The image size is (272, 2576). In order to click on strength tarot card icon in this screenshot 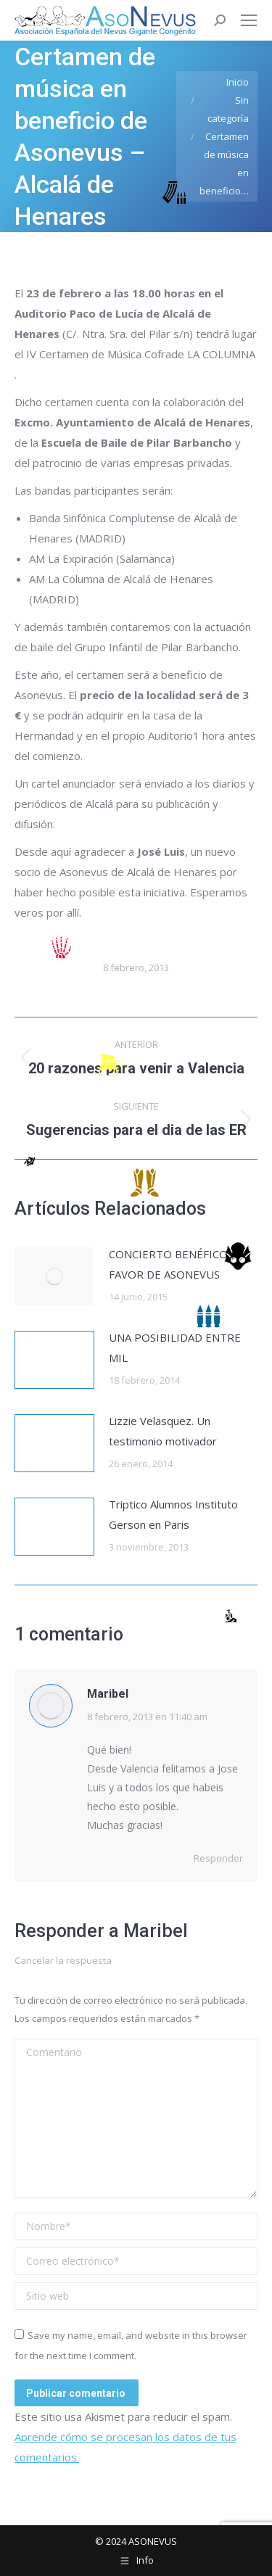, I will do `click(230, 1616)`.